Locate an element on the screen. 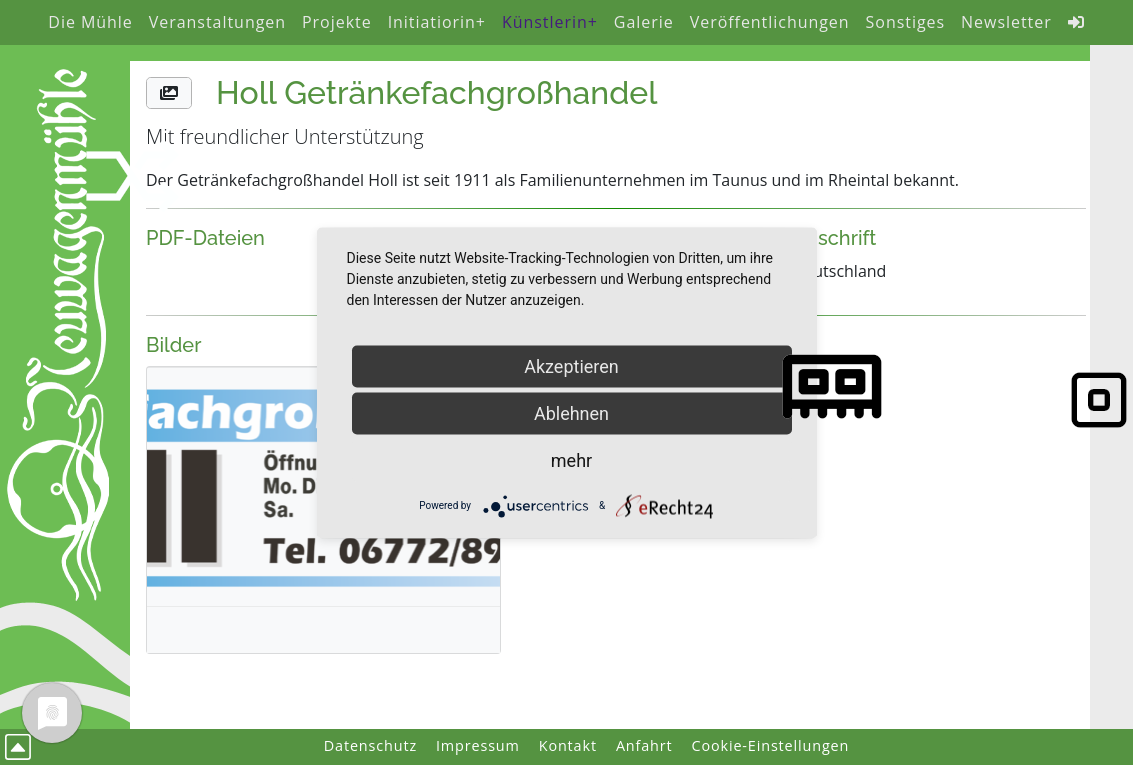 This screenshot has width=1133, height=765. shuffle playlist or queue order is located at coordinates (132, 176).